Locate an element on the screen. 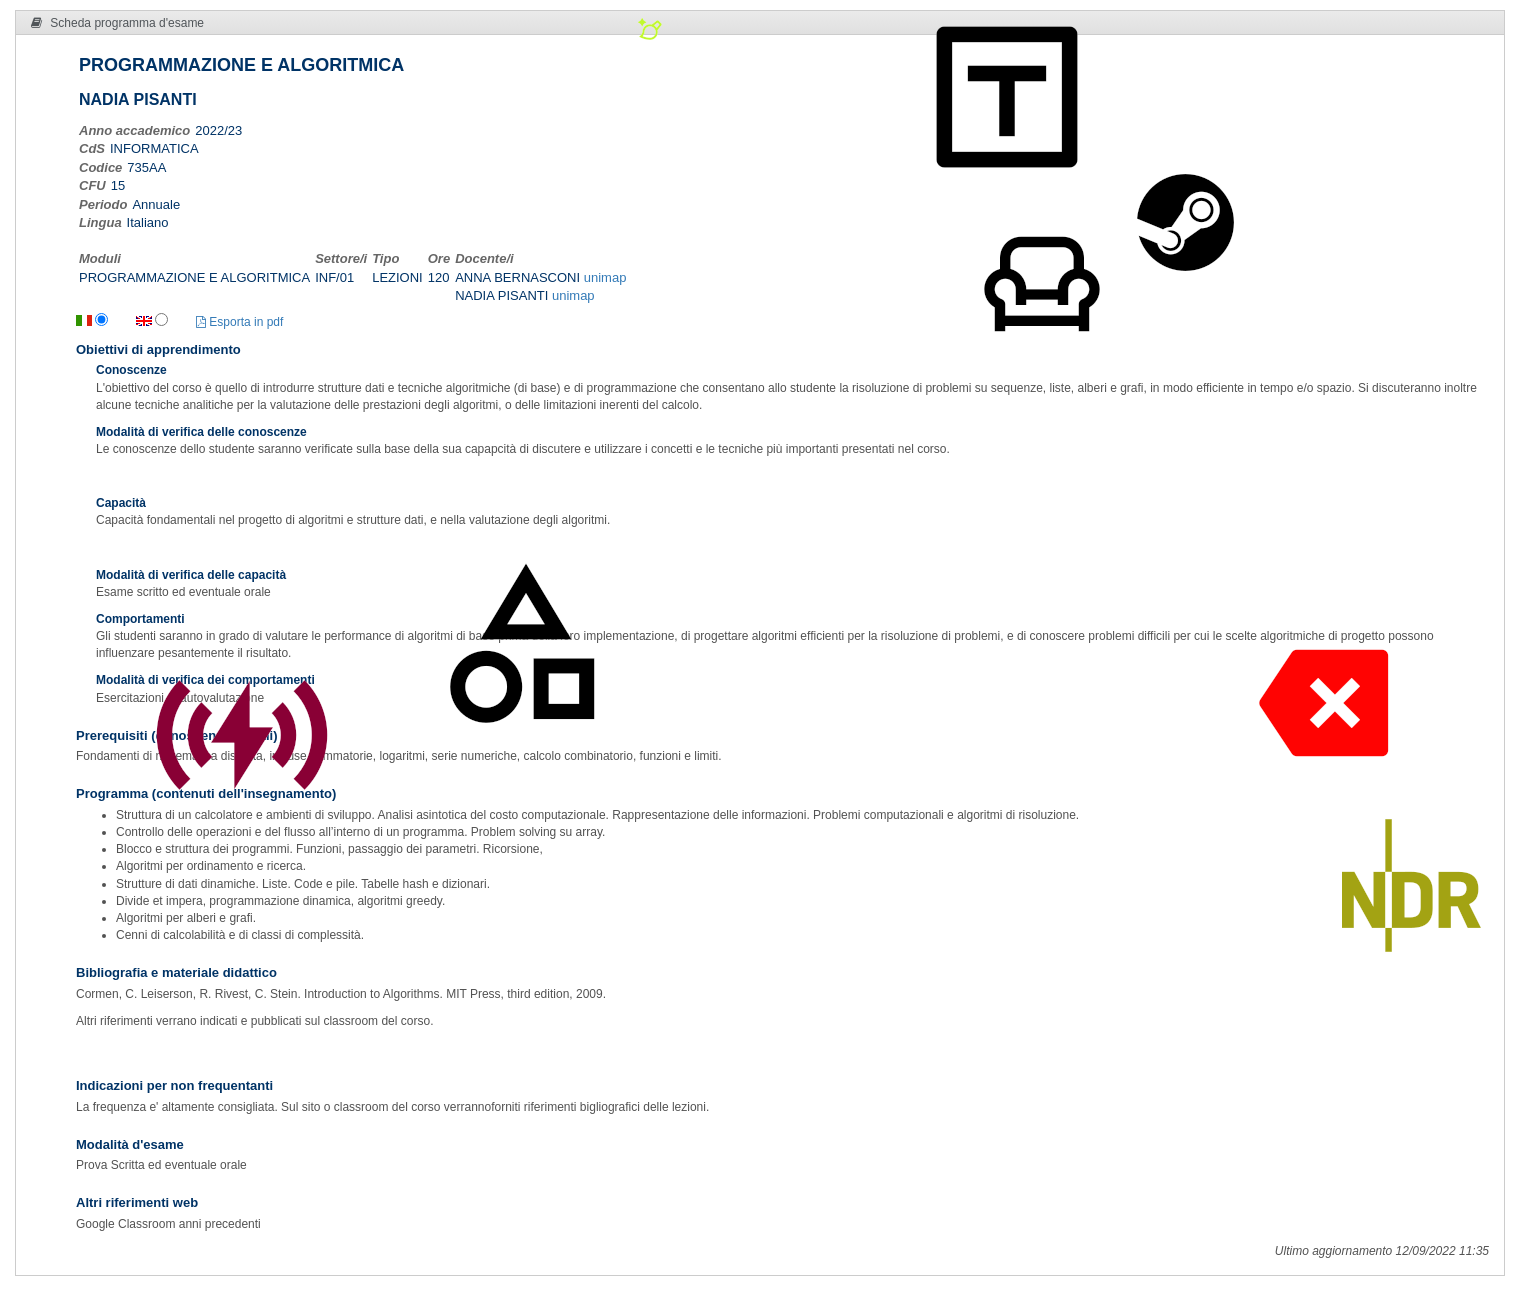  NDR (Norddeutscher Rundfunk) brand logo is located at coordinates (1411, 885).